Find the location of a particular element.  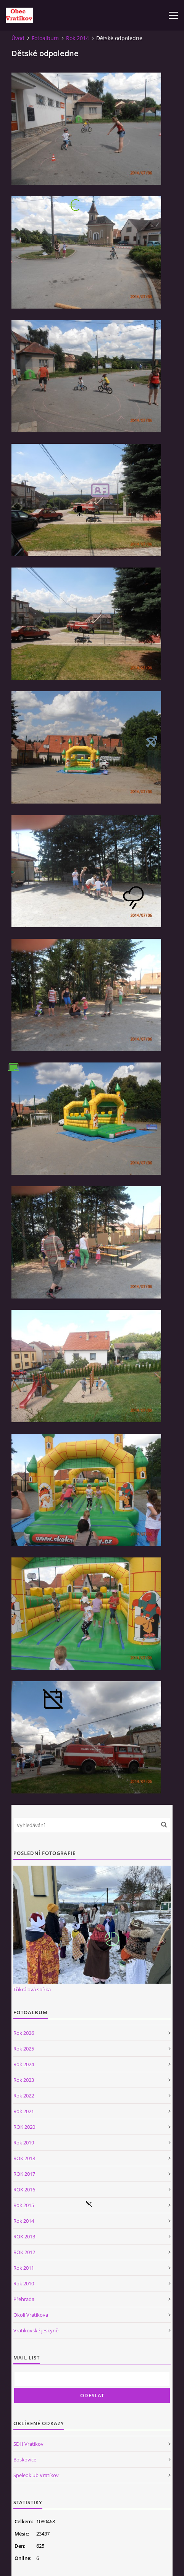

indicates rainy weather conditions is located at coordinates (133, 897).